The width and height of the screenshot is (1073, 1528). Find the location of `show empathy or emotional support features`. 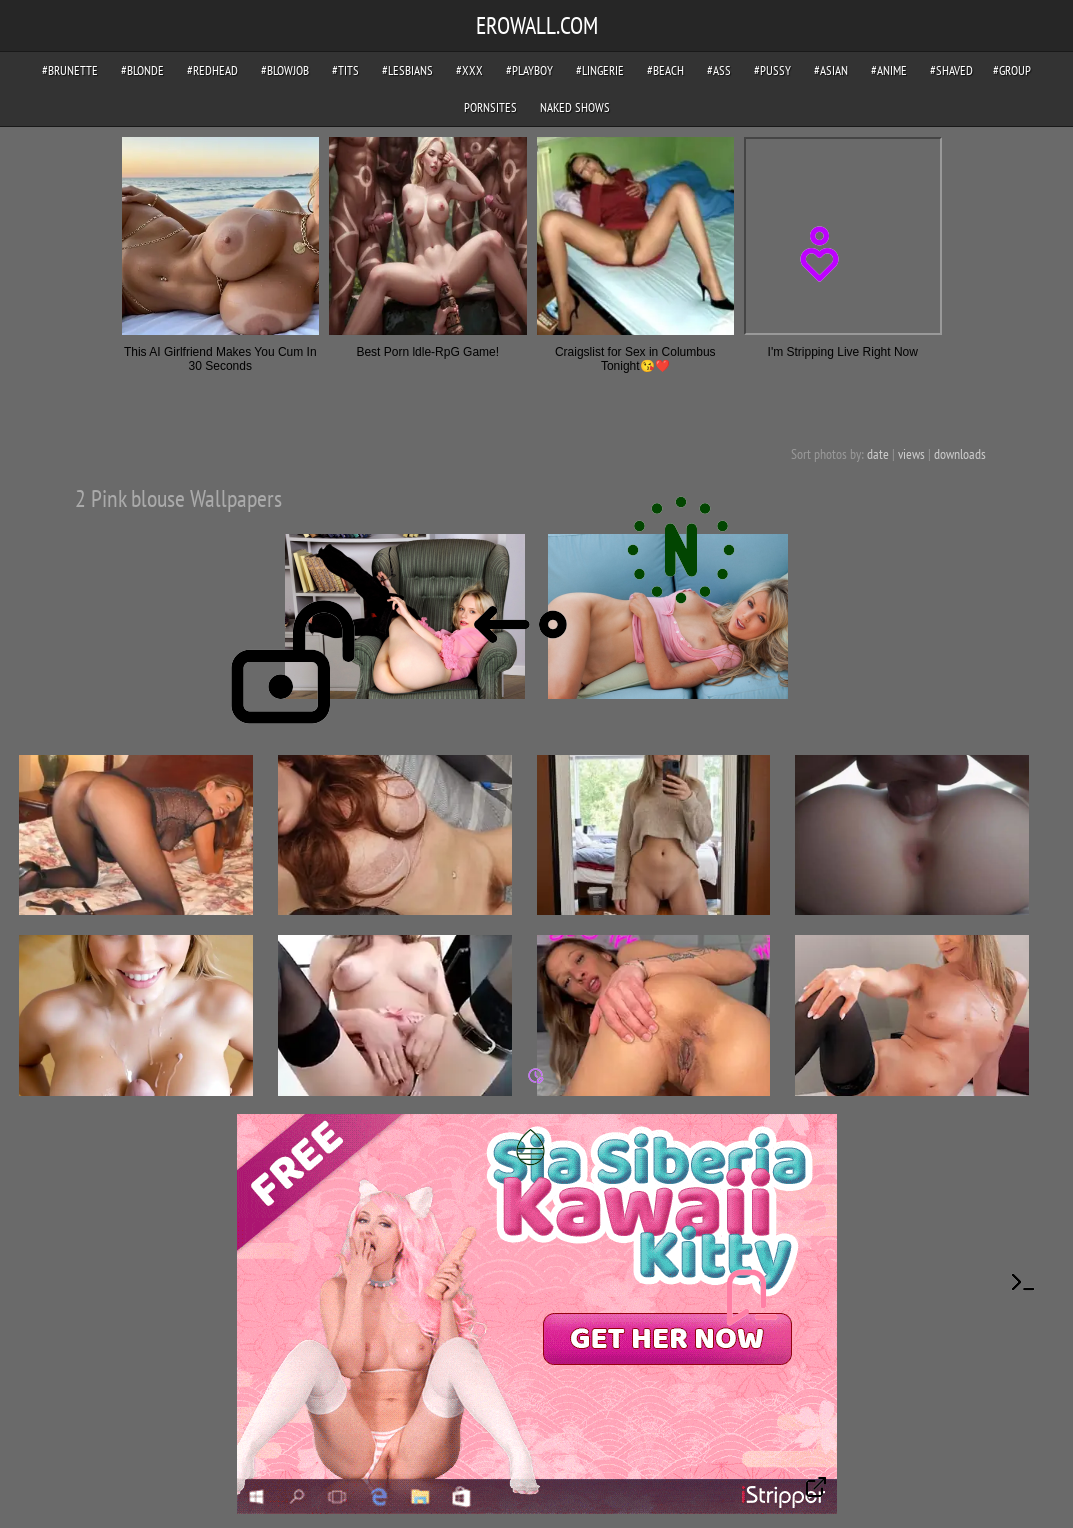

show empathy or emotional support features is located at coordinates (819, 253).